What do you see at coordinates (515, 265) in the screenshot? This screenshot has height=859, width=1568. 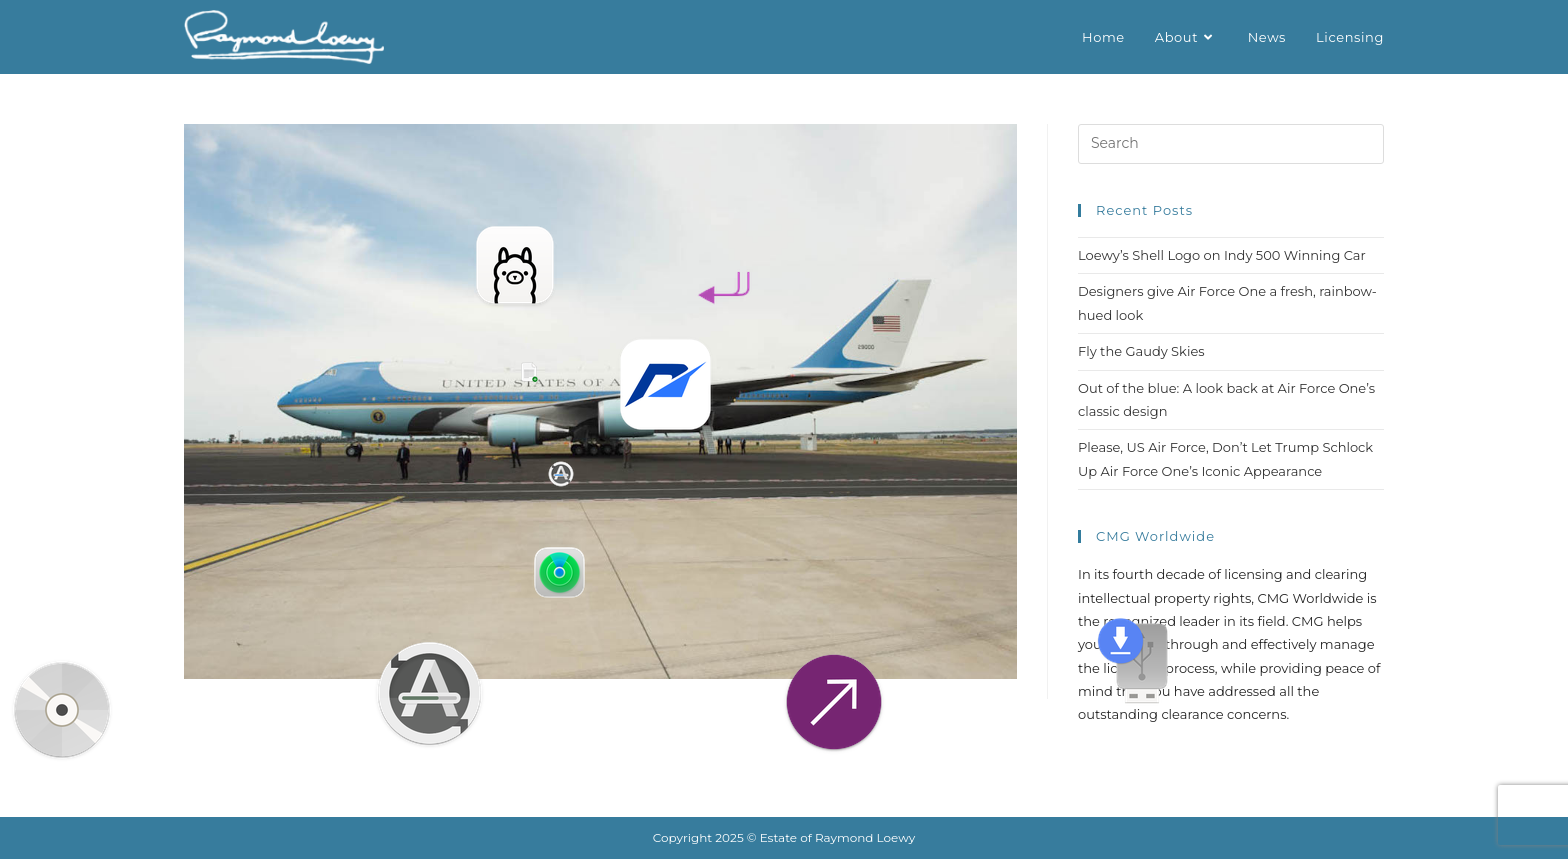 I see `open the ollama app` at bounding box center [515, 265].